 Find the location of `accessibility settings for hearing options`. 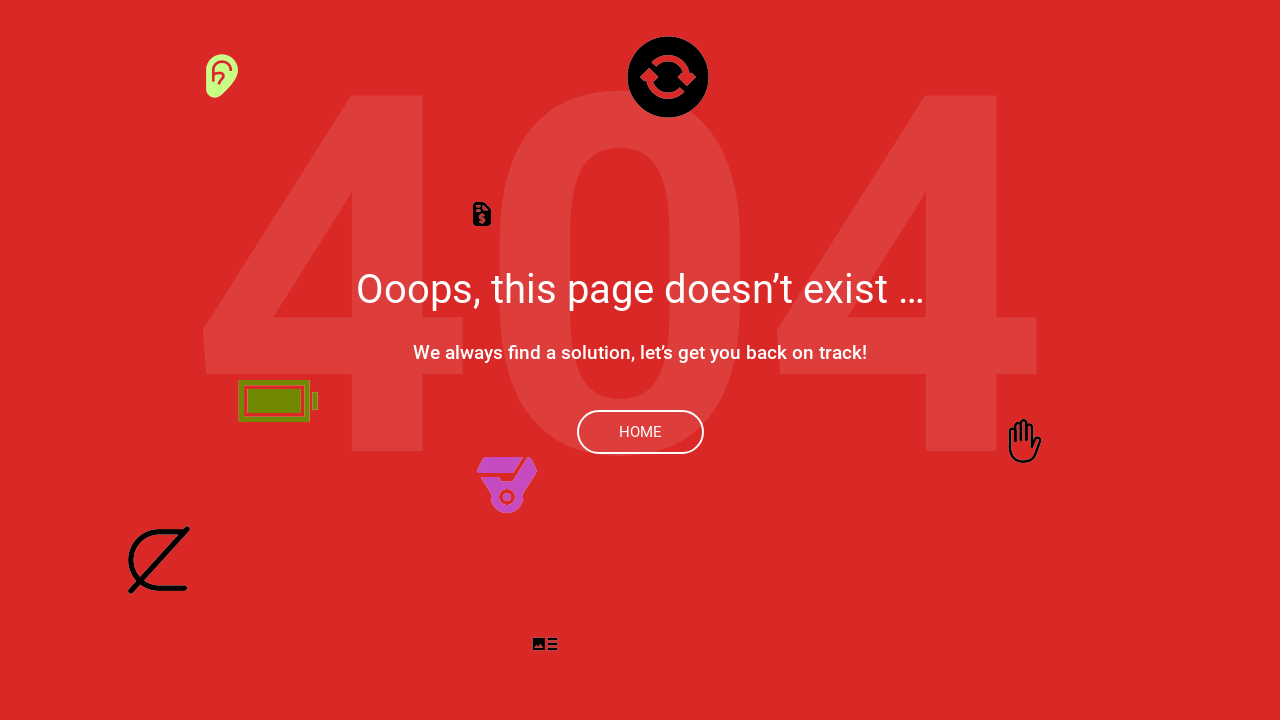

accessibility settings for hearing options is located at coordinates (222, 76).